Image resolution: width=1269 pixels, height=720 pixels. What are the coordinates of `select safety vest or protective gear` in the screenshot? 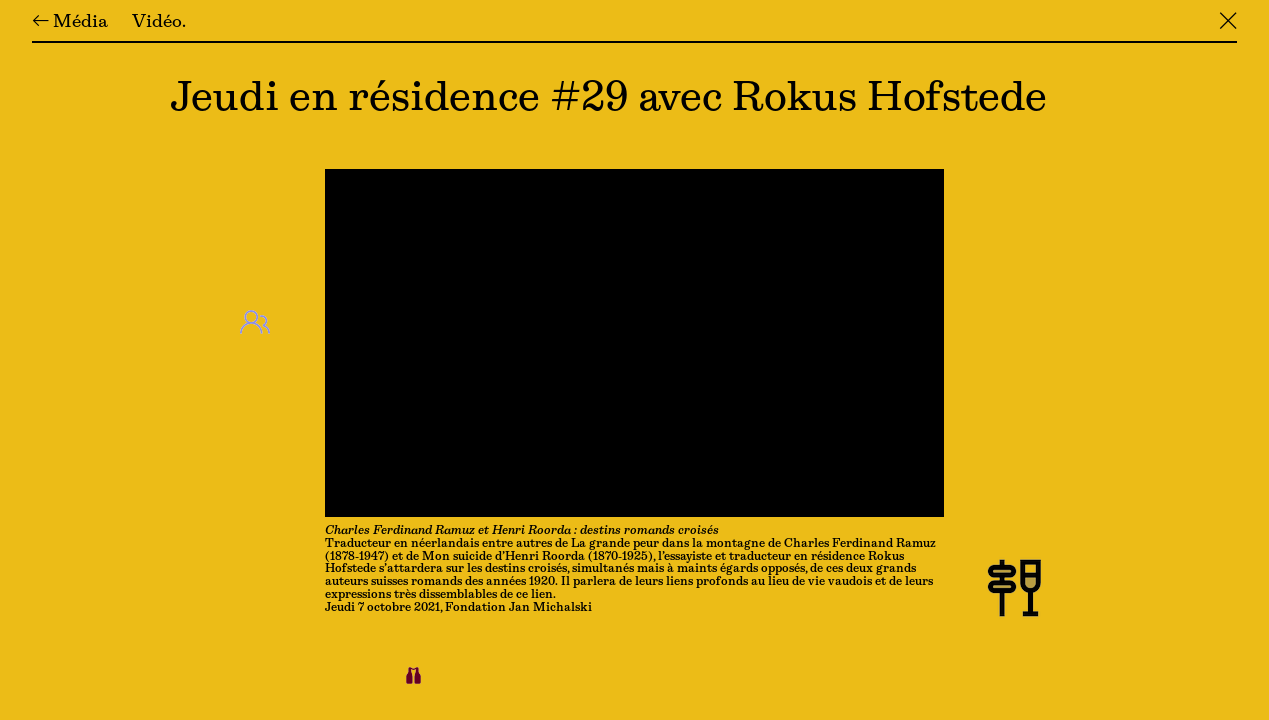 It's located at (413, 675).